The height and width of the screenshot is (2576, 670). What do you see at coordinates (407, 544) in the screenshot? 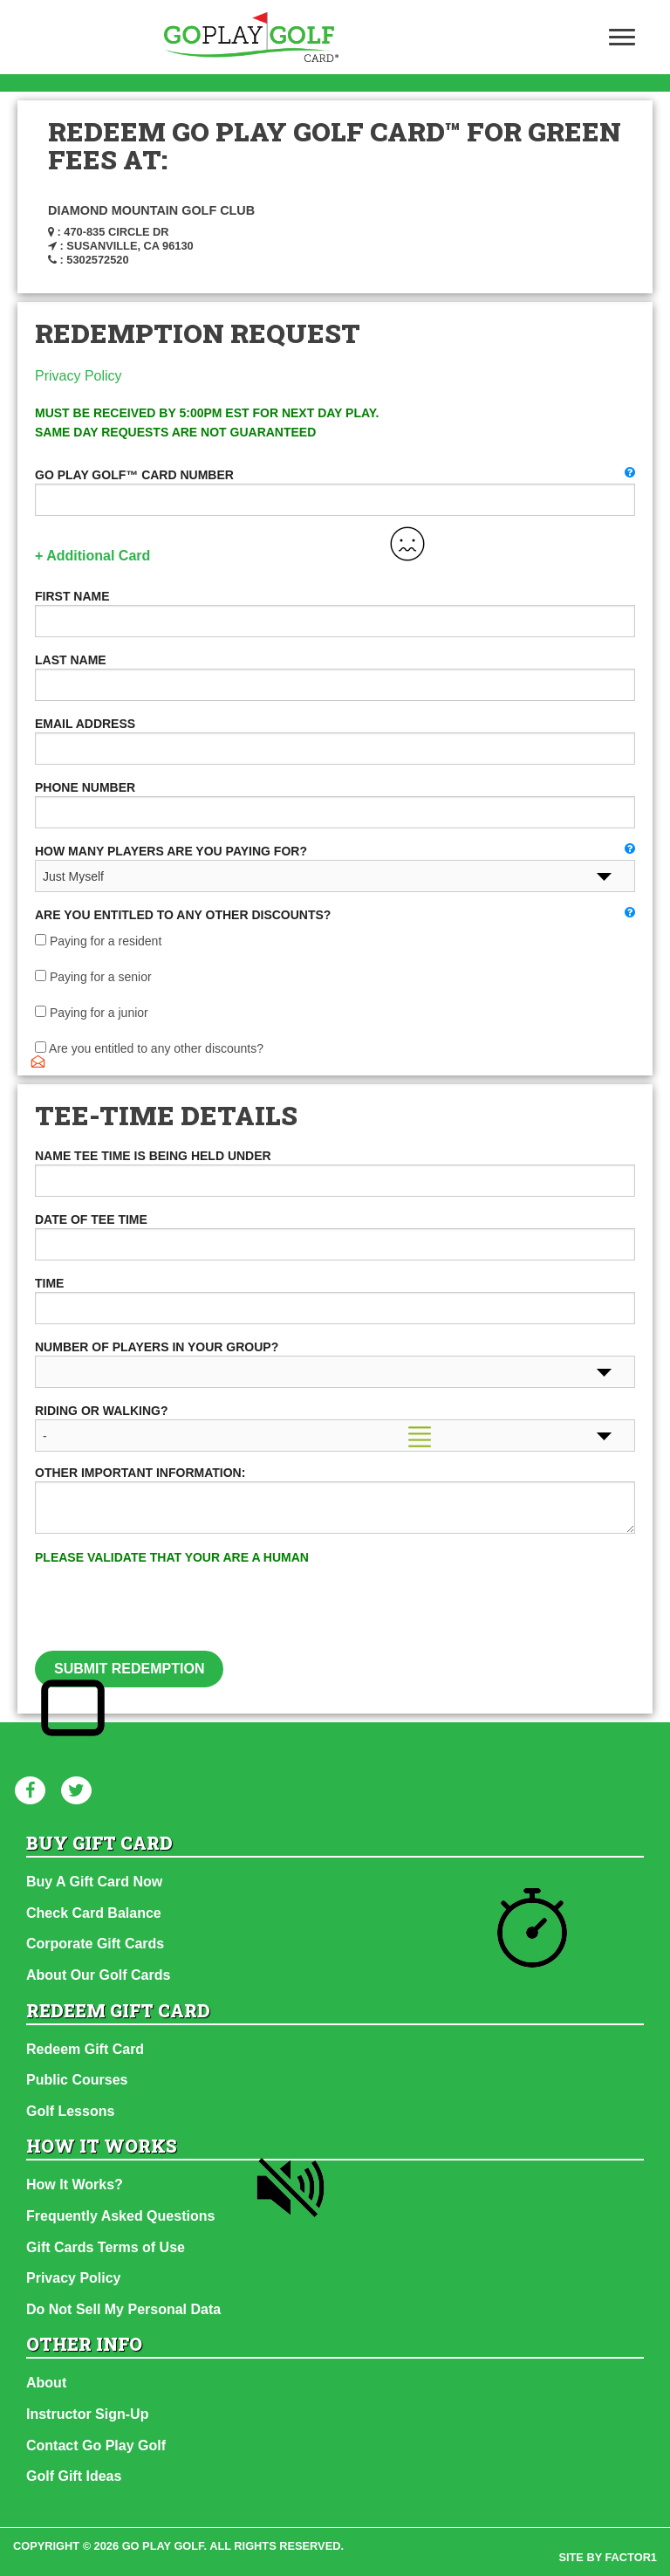
I see `indicates an error or something went wrong` at bounding box center [407, 544].